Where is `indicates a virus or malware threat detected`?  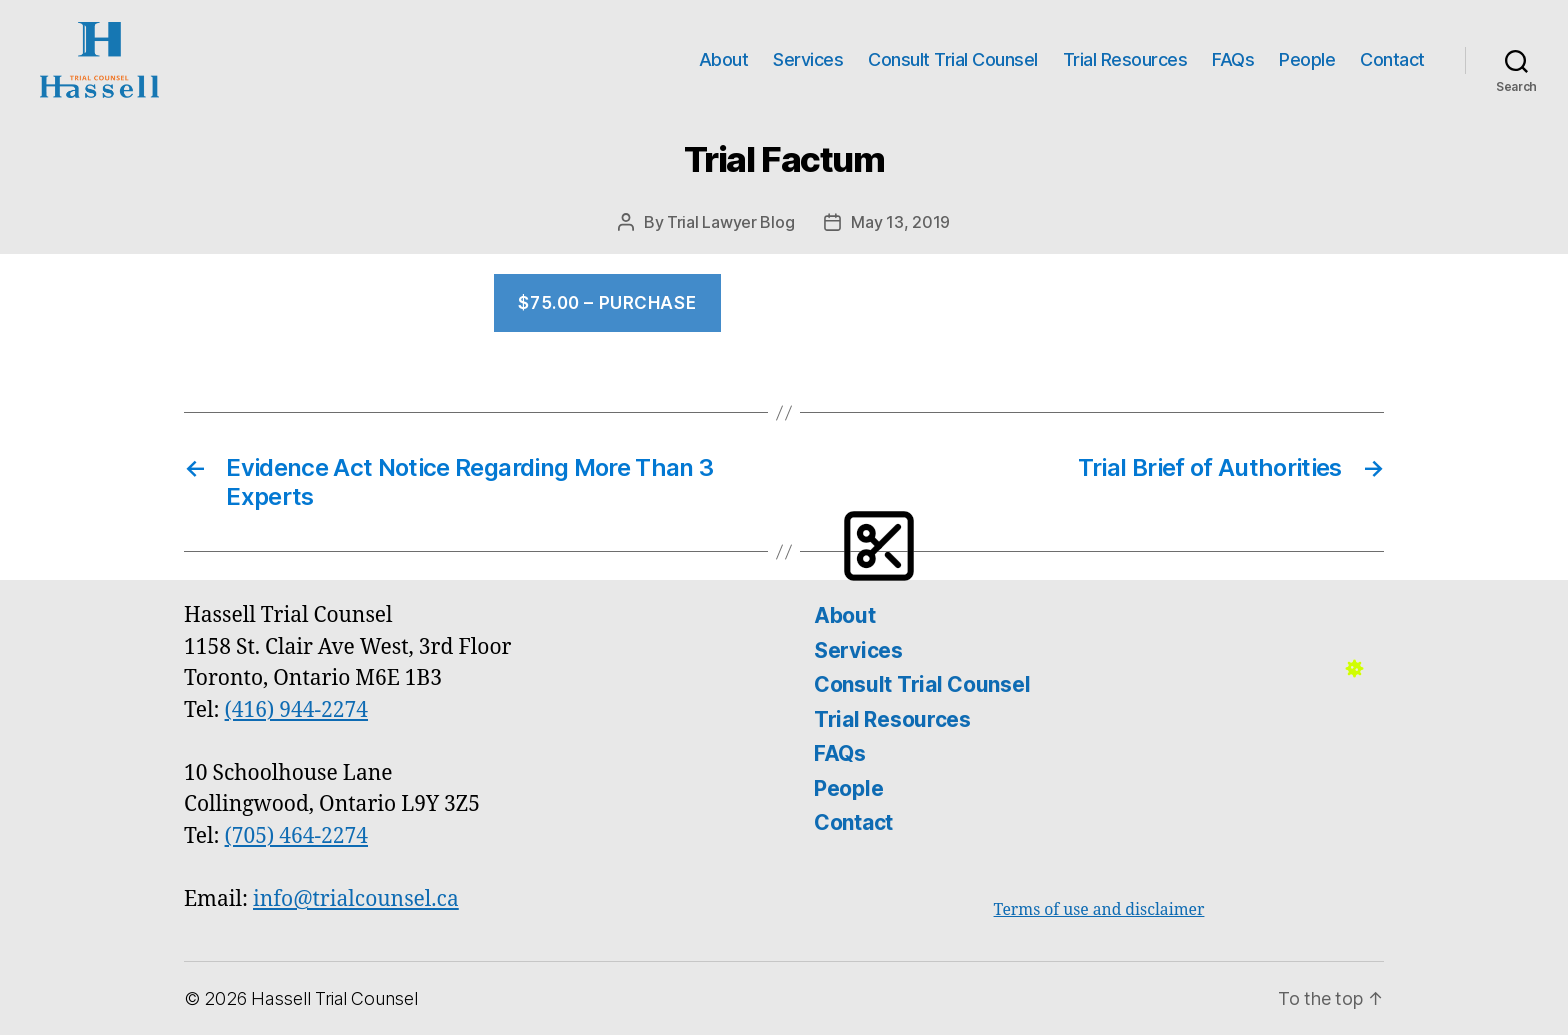
indicates a virus or malware threat detected is located at coordinates (1354, 668).